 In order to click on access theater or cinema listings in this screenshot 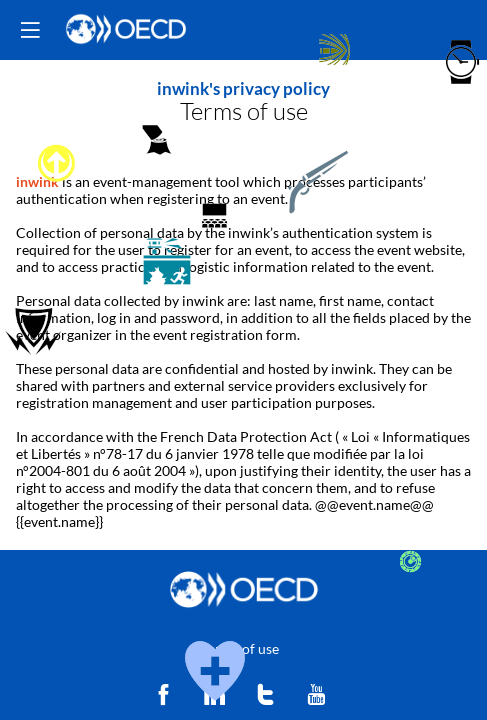, I will do `click(214, 215)`.